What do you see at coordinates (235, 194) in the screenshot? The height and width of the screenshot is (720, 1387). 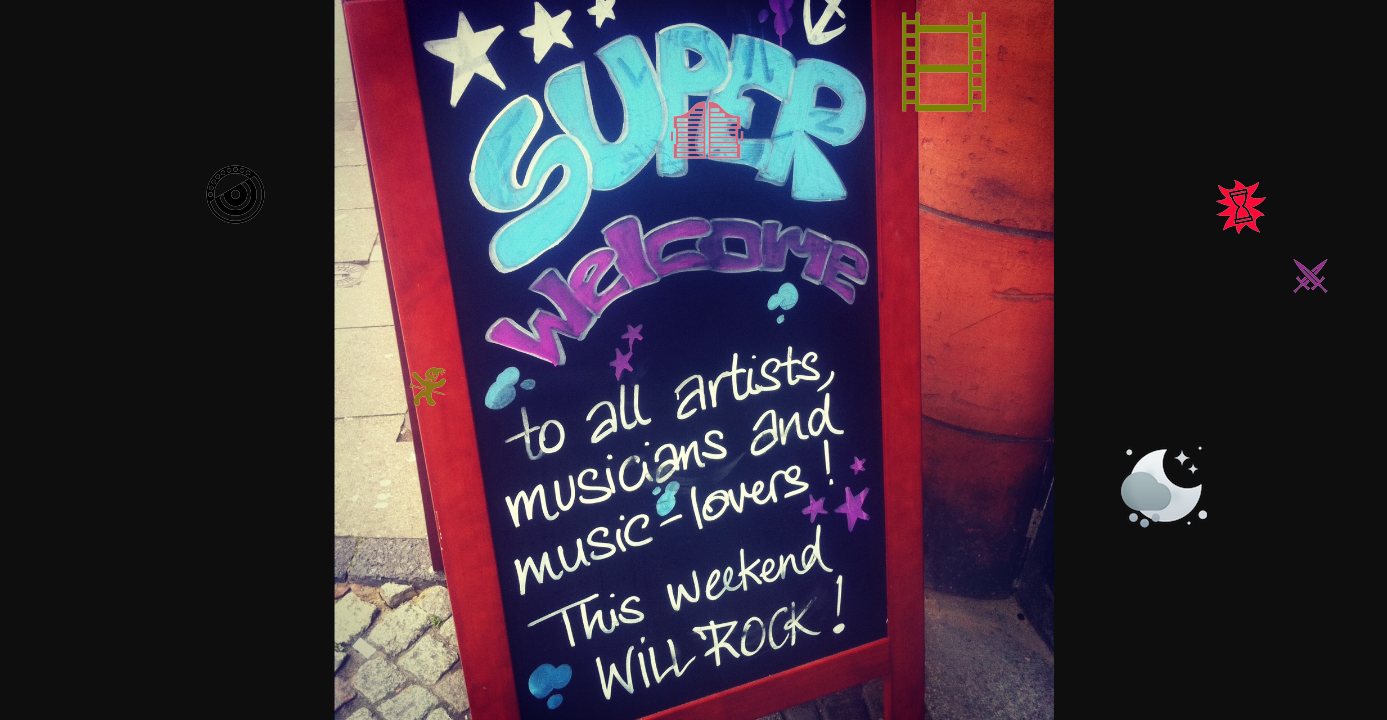 I see `abstract game ability or skill icon` at bounding box center [235, 194].